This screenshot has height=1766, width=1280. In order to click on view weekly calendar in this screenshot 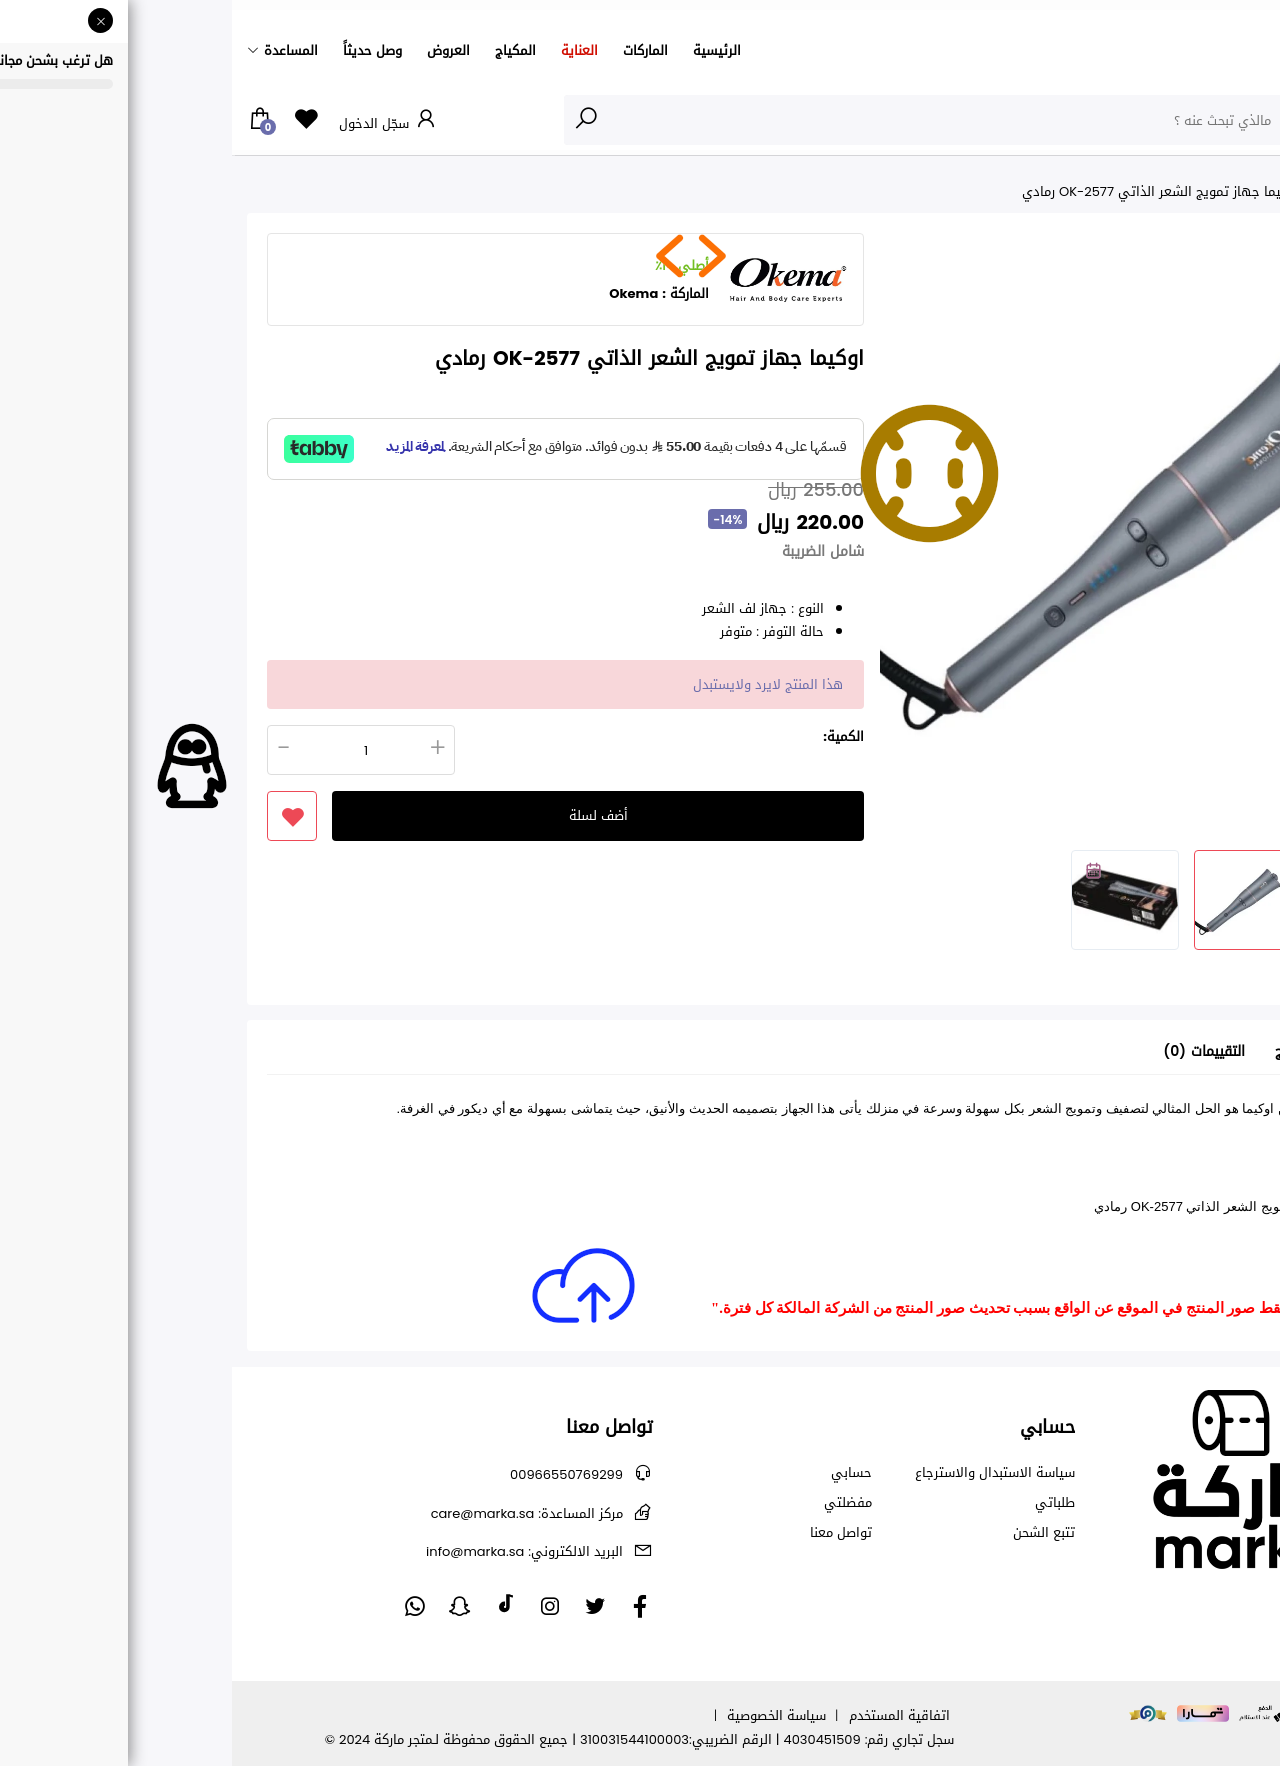, I will do `click(1093, 870)`.